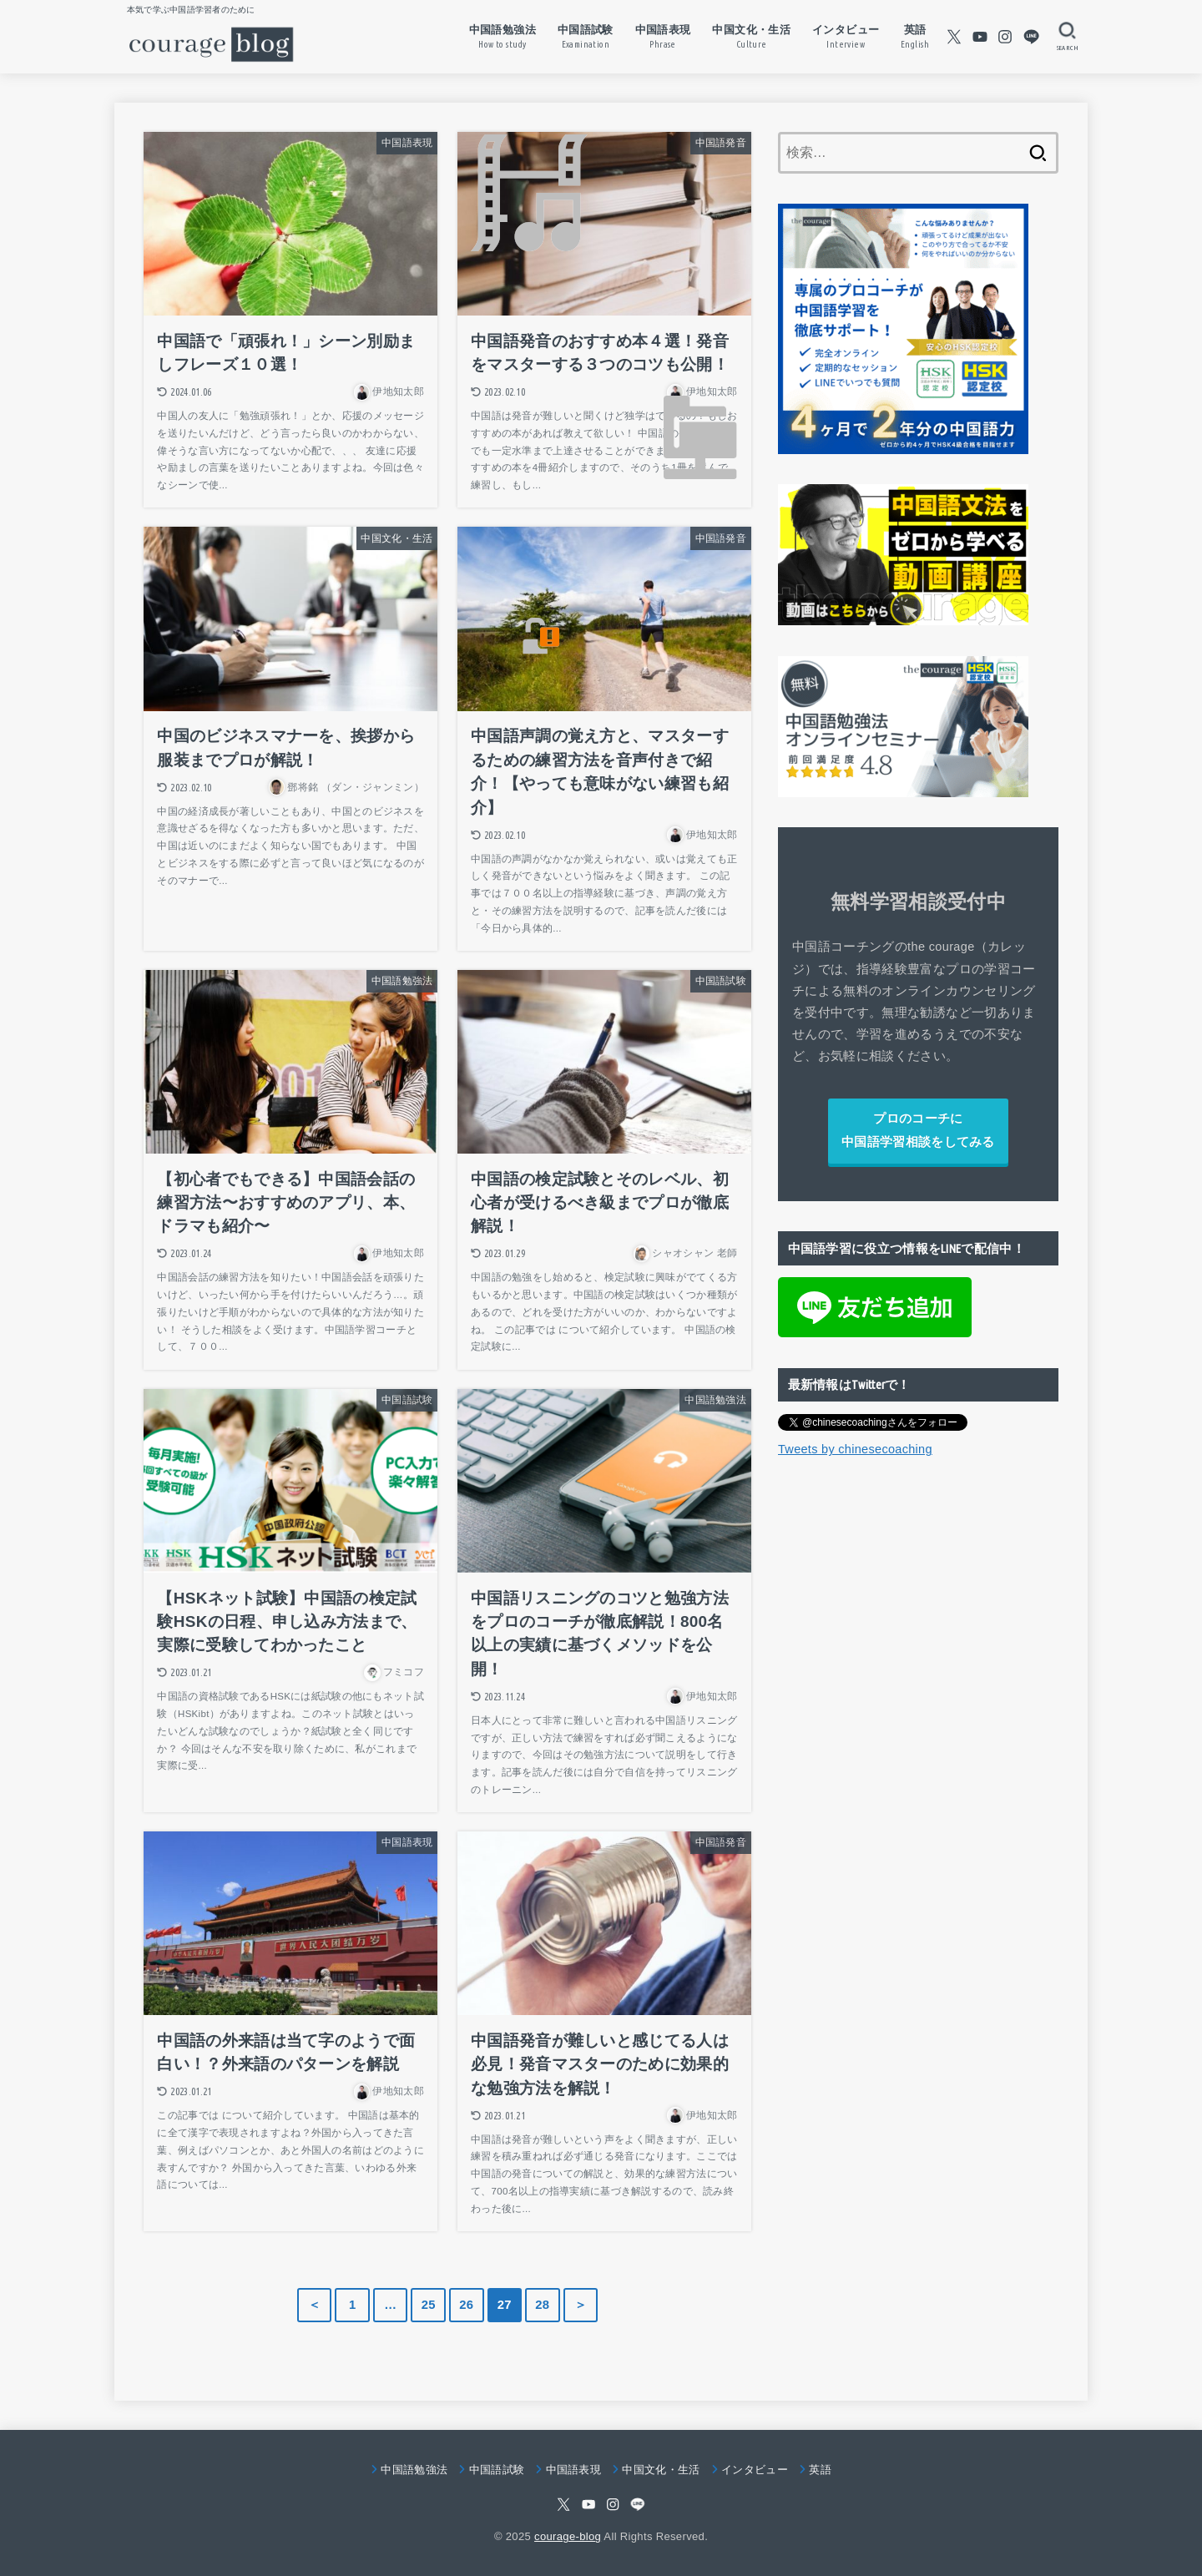  I want to click on indicates an insecure or unencrypted connection, so click(540, 637).